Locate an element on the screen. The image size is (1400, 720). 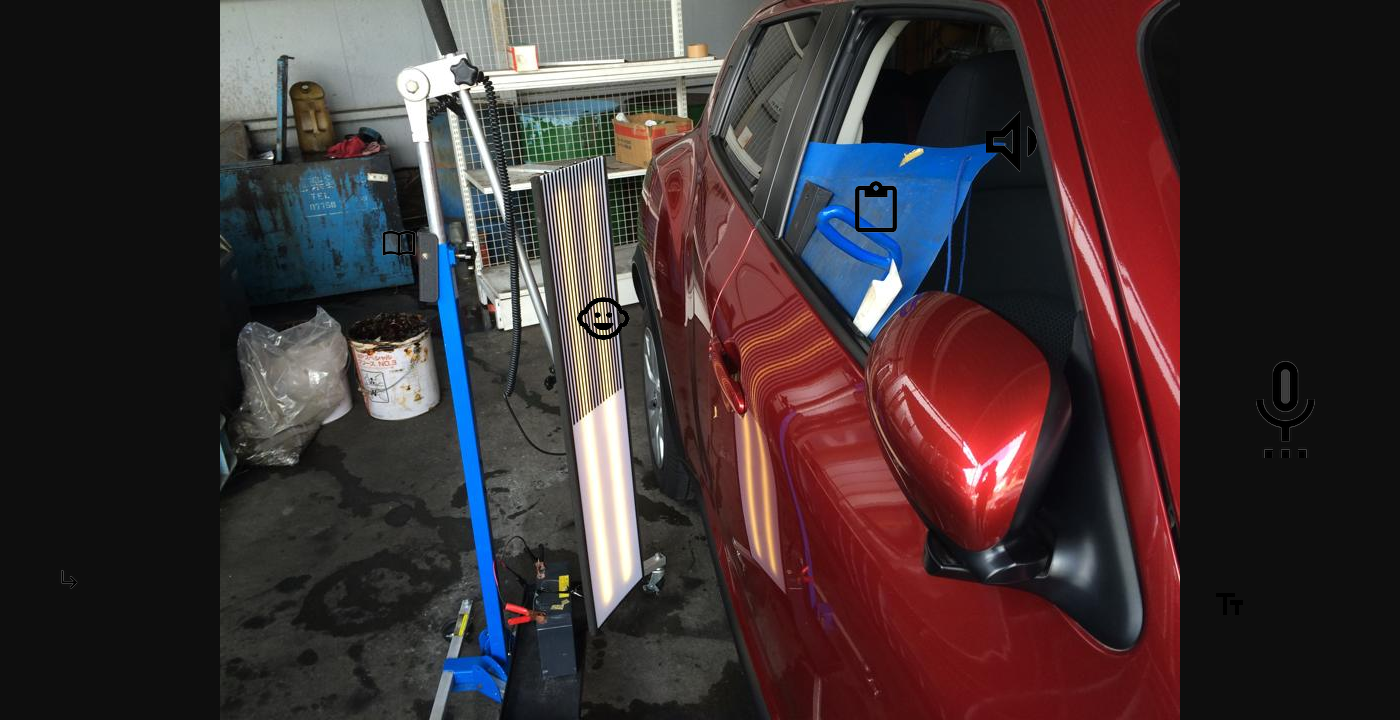
decrease audio volume is located at coordinates (1012, 141).